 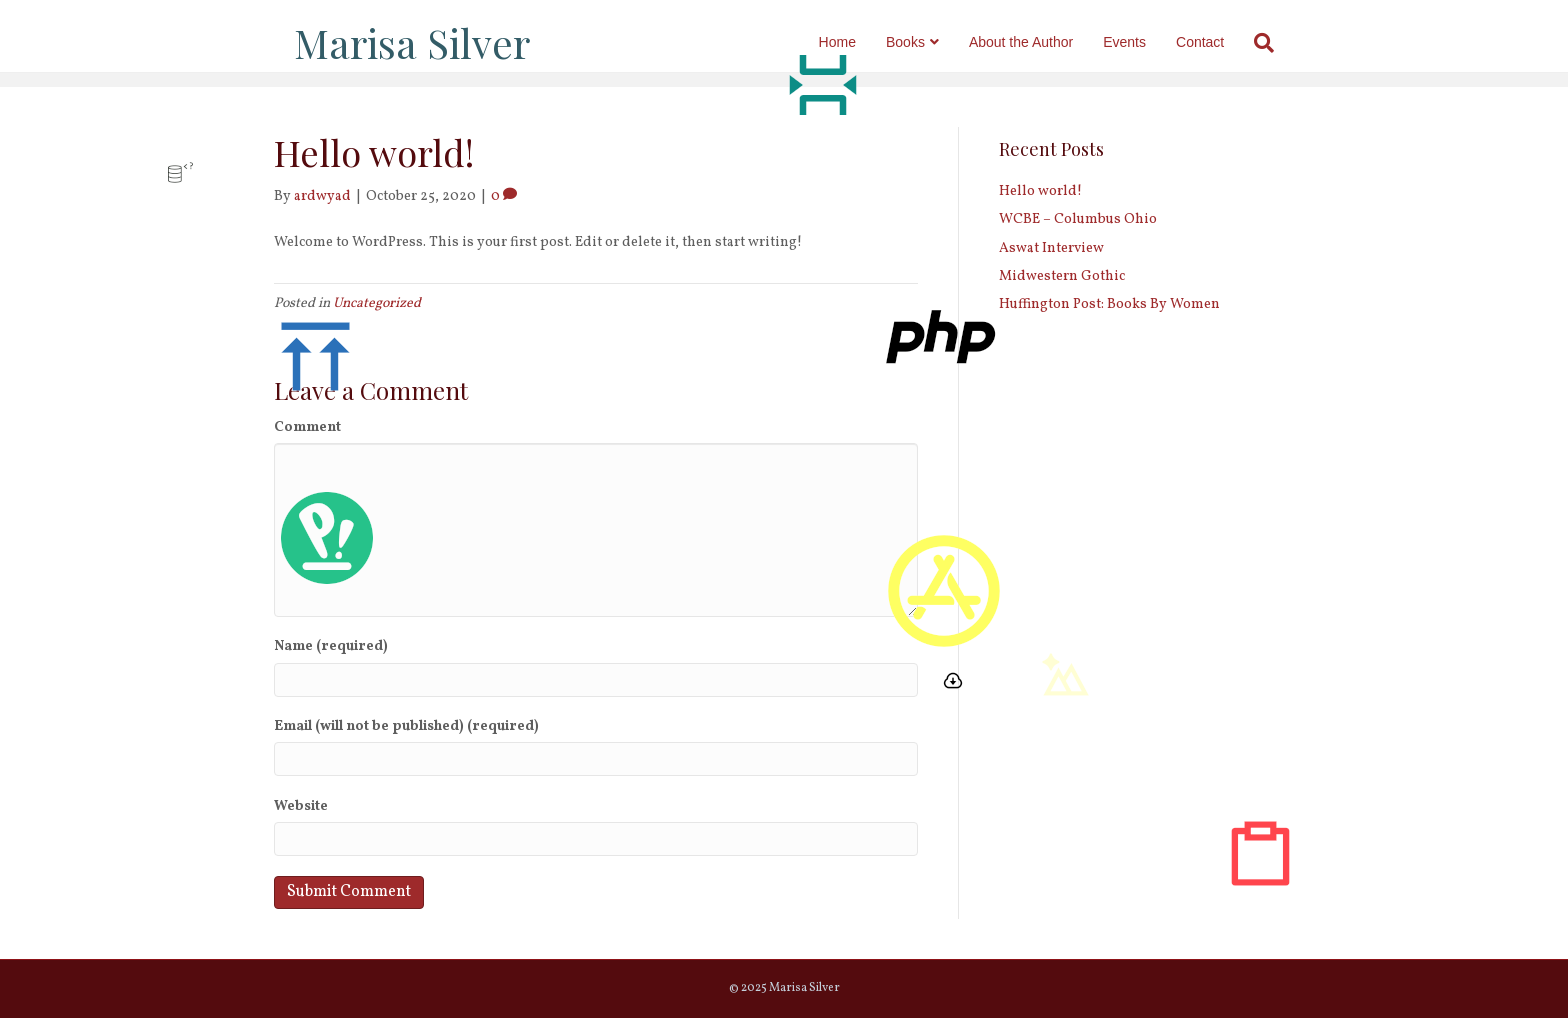 What do you see at coordinates (944, 591) in the screenshot?
I see `open the App Store` at bounding box center [944, 591].